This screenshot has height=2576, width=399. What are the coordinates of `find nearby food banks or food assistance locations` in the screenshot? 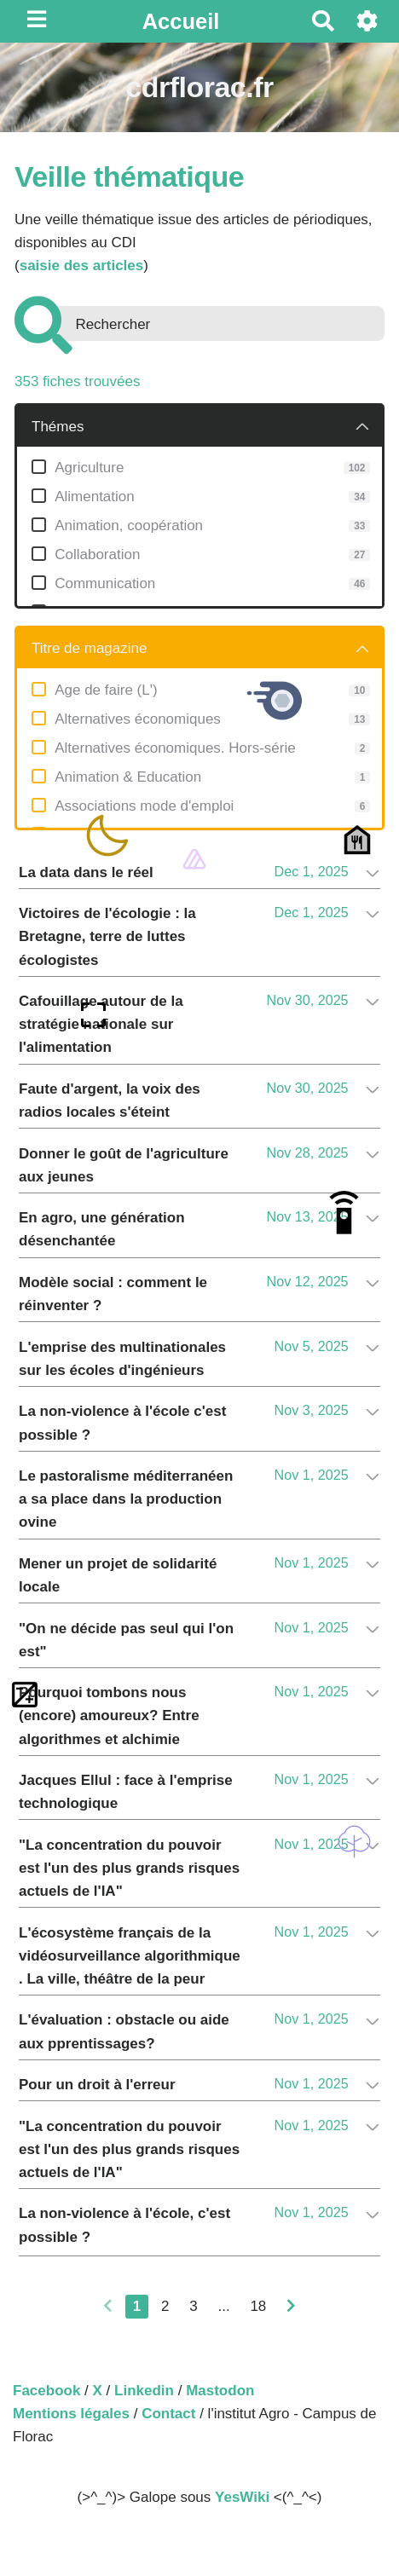 It's located at (357, 840).